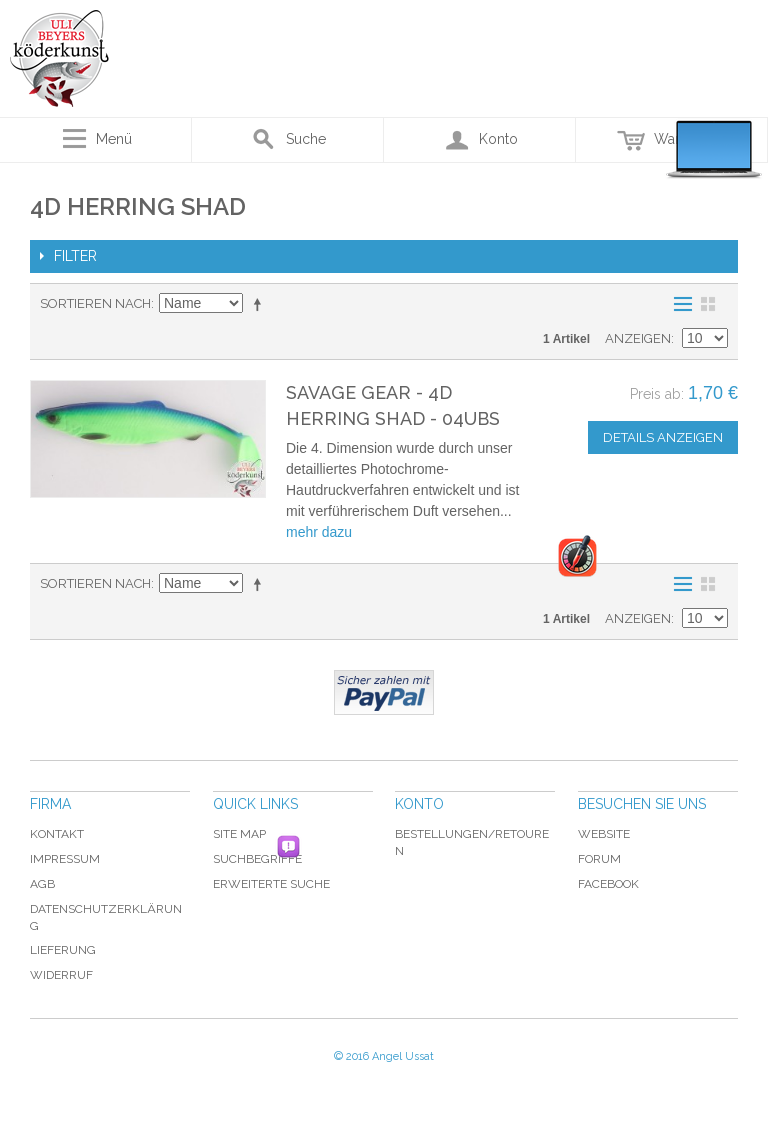 The image size is (768, 1125). What do you see at coordinates (714, 146) in the screenshot?
I see `indicates this mac device in system preferences` at bounding box center [714, 146].